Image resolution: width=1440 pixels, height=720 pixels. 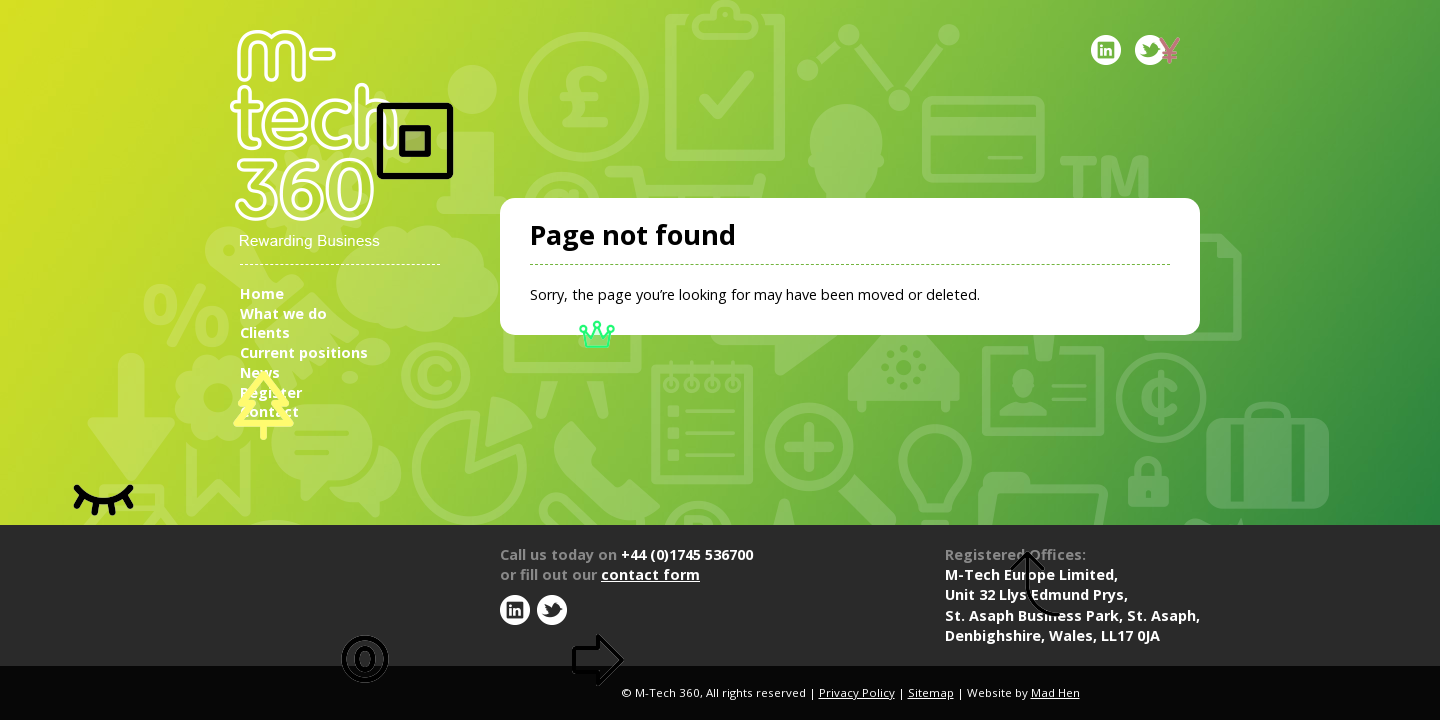 What do you see at coordinates (415, 141) in the screenshot?
I see `view app or brand logo` at bounding box center [415, 141].